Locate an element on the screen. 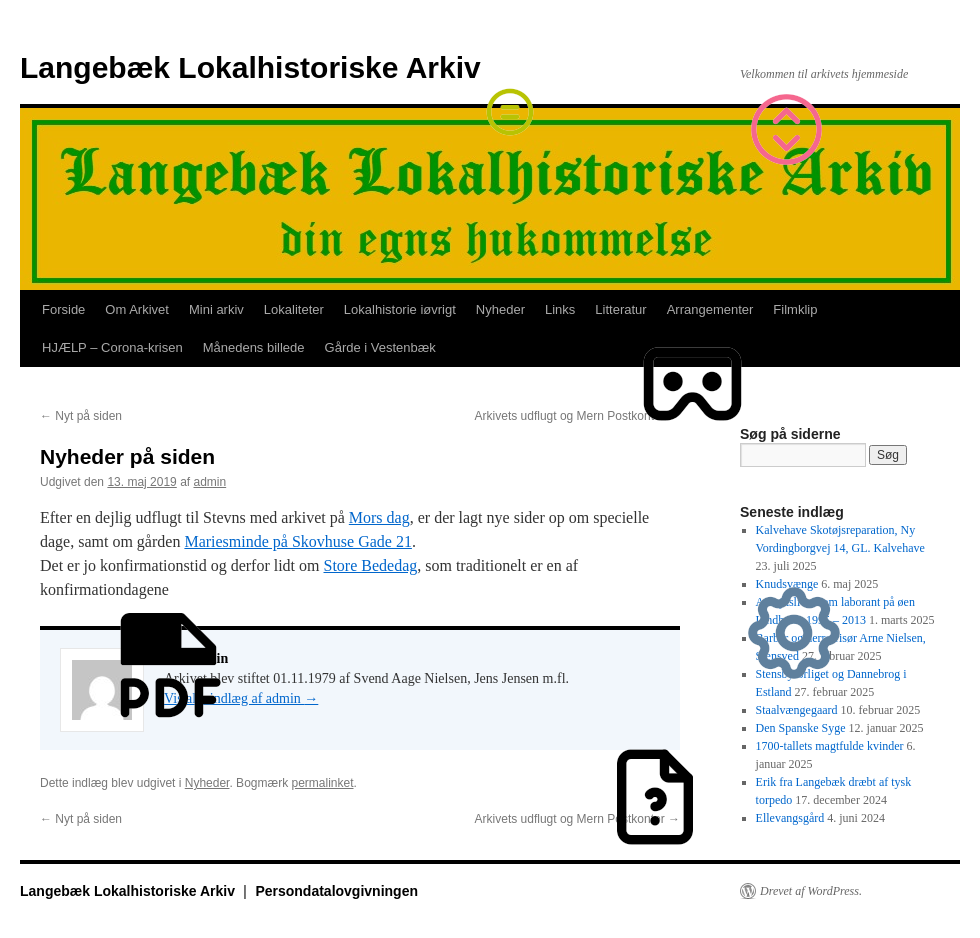 Image resolution: width=980 pixels, height=938 pixels. open a PDF document is located at coordinates (168, 669).